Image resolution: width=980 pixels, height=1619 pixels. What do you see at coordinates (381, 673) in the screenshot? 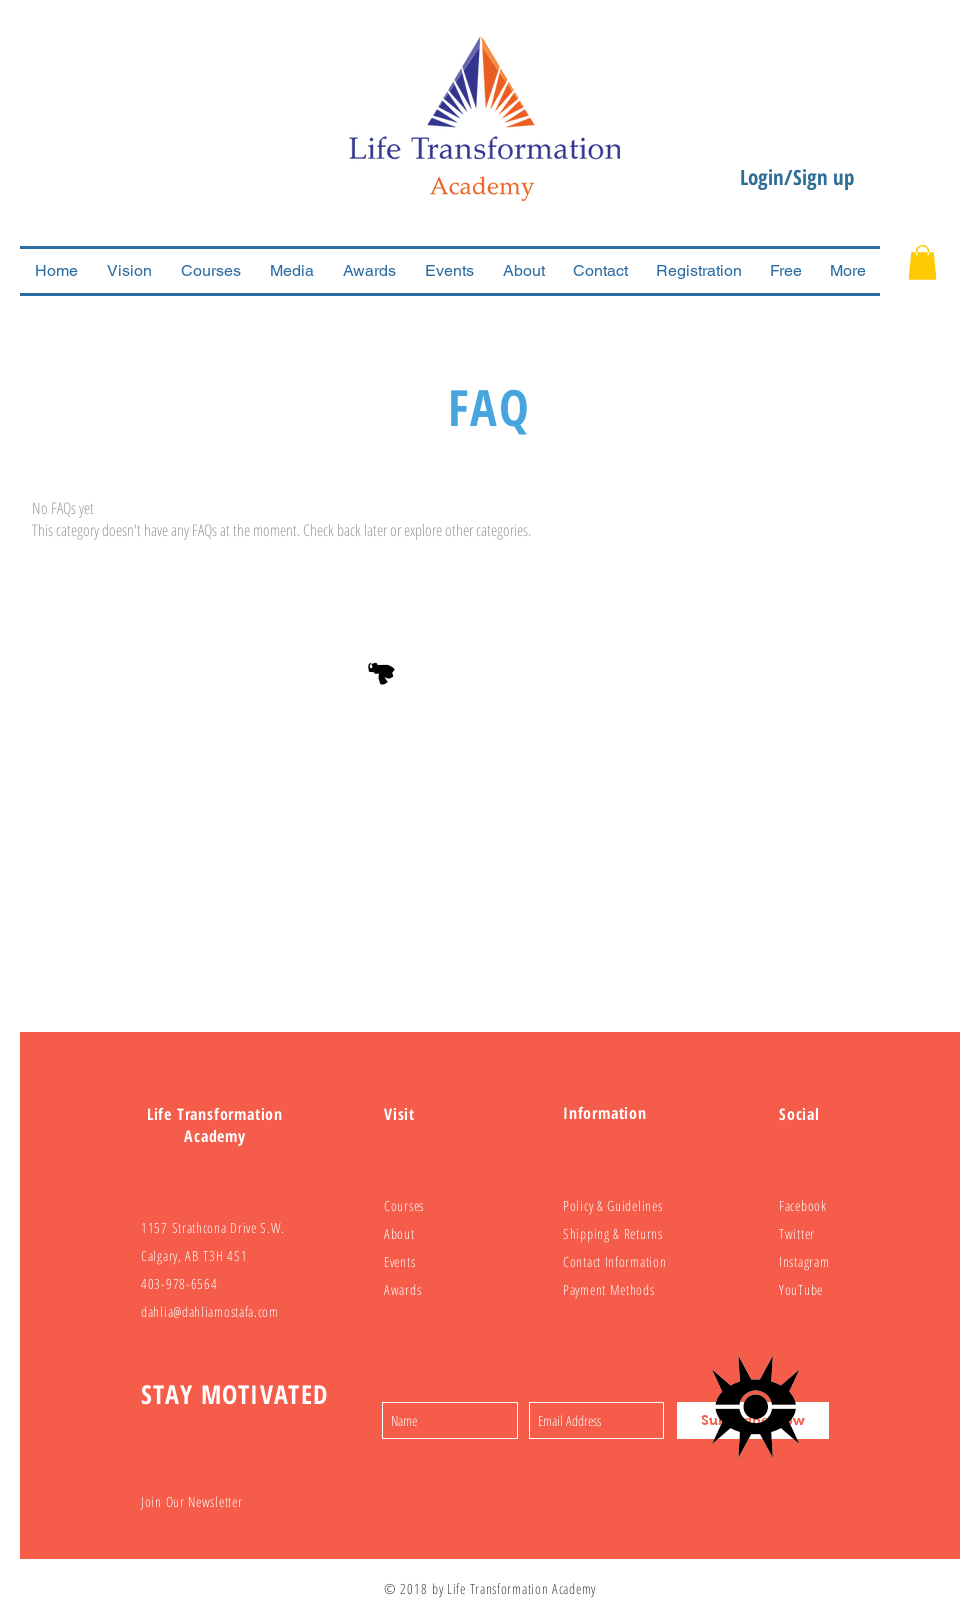
I see `select venezuela as your country or region` at bounding box center [381, 673].